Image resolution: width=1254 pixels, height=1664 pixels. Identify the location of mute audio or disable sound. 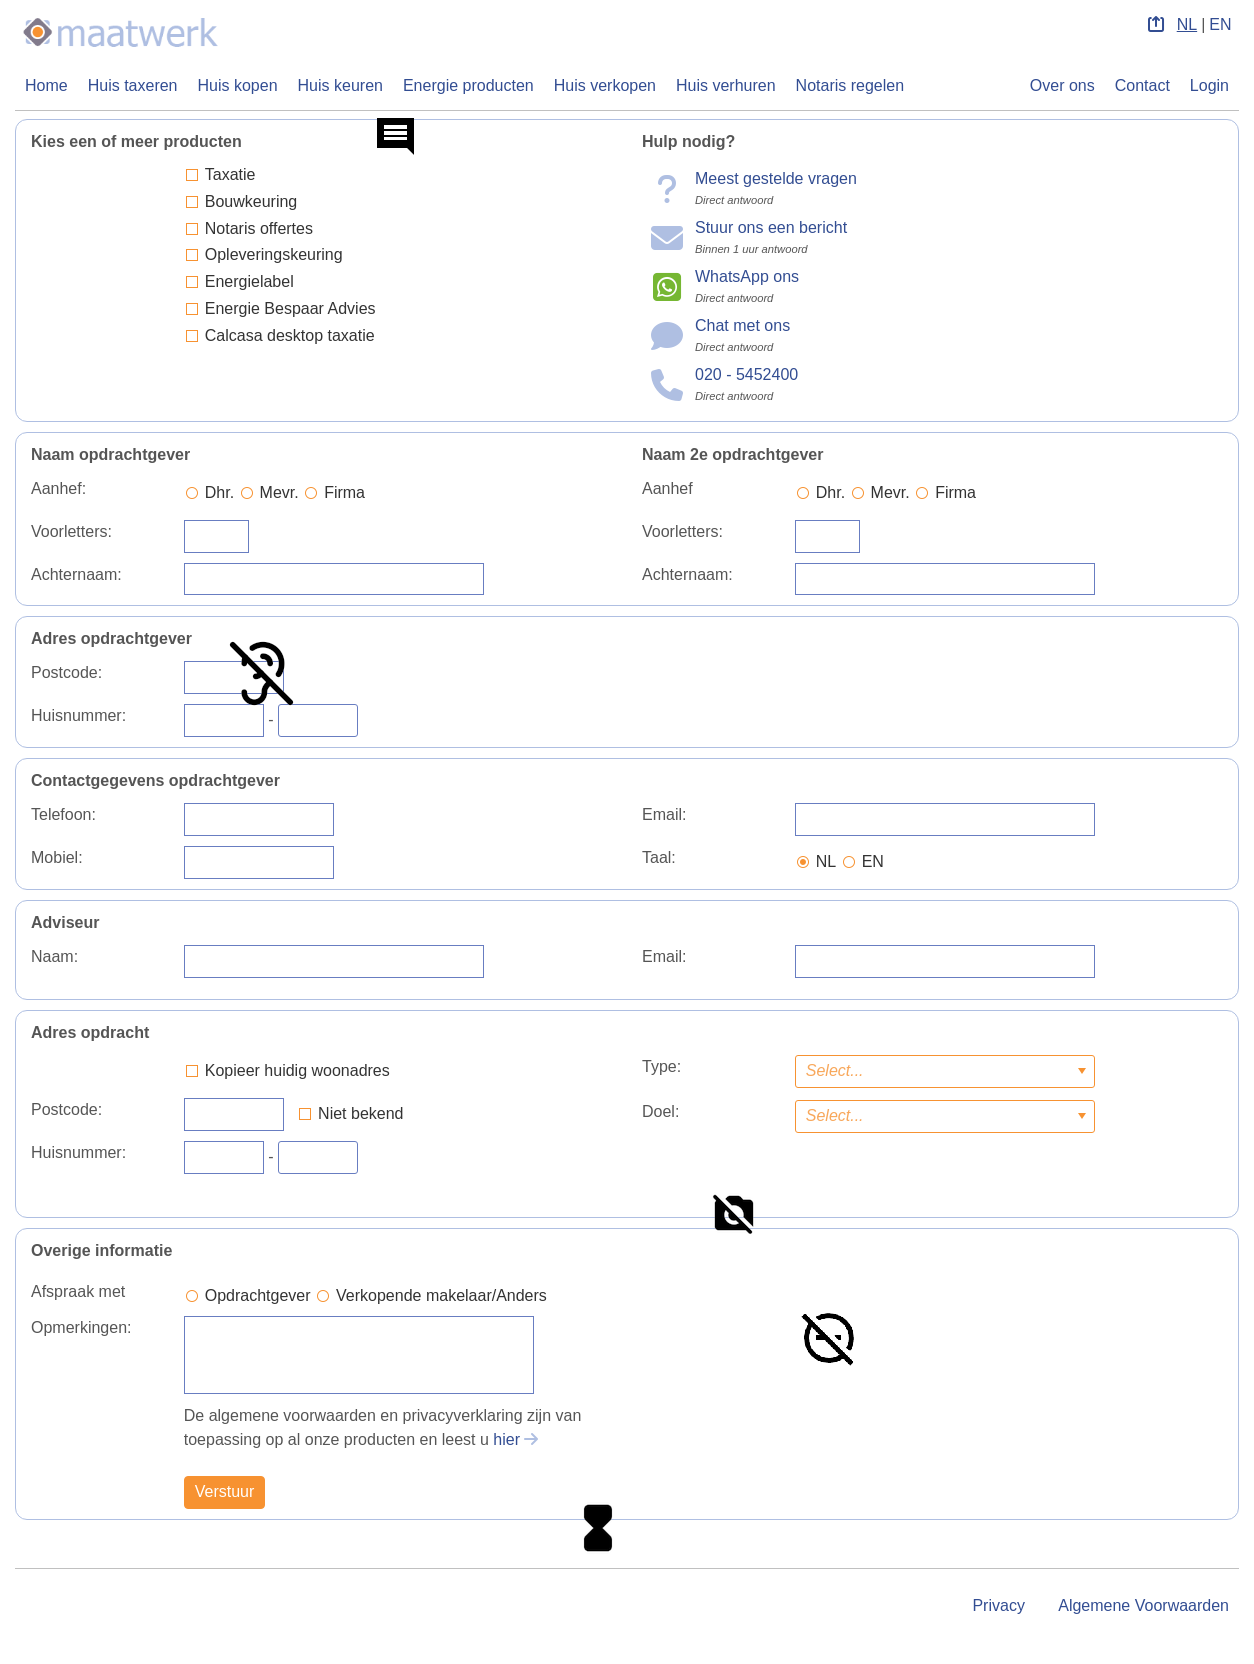
(261, 673).